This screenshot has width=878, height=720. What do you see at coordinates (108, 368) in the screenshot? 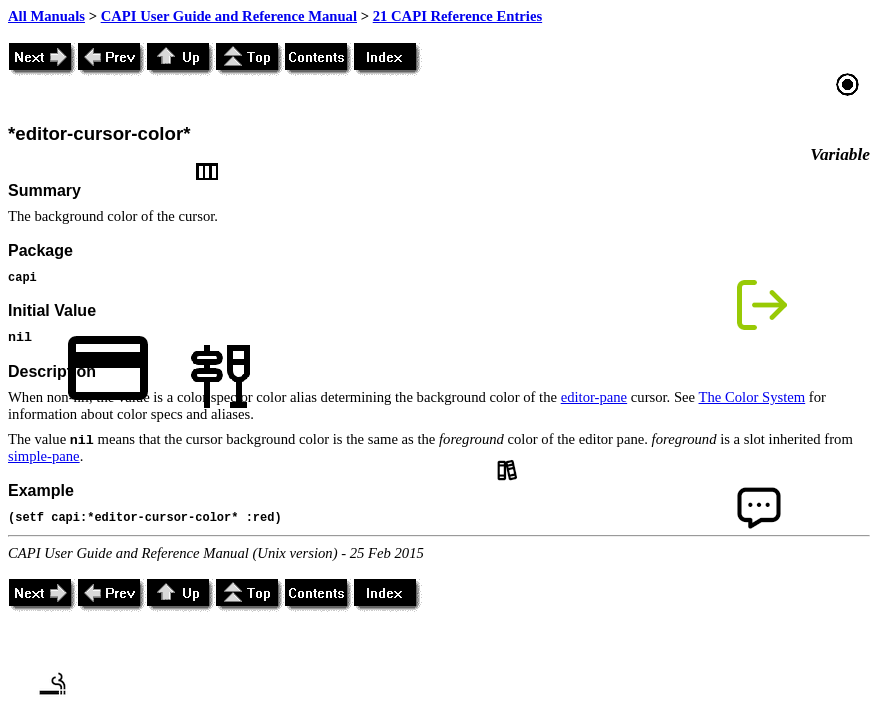
I see `access payment methods` at bounding box center [108, 368].